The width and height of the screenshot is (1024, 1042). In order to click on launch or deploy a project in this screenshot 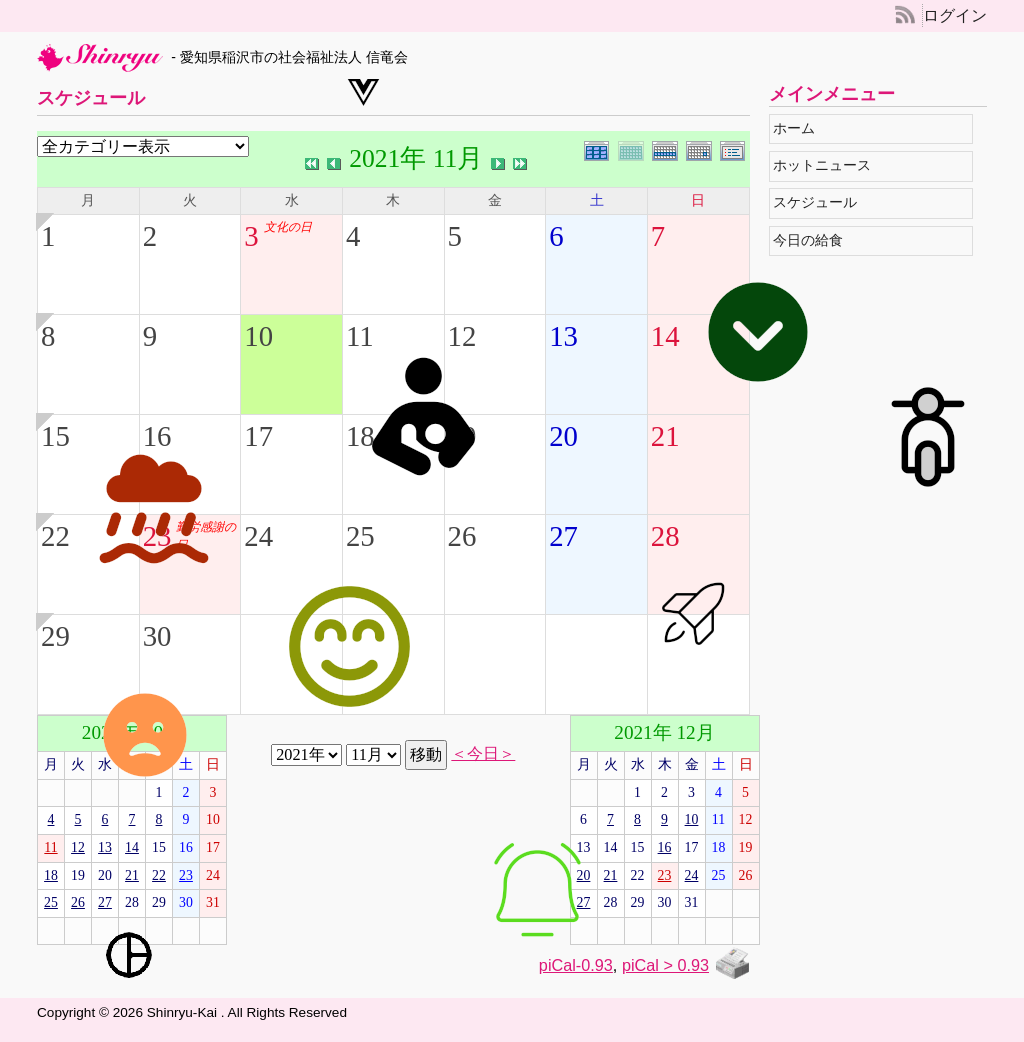, I will do `click(694, 612)`.